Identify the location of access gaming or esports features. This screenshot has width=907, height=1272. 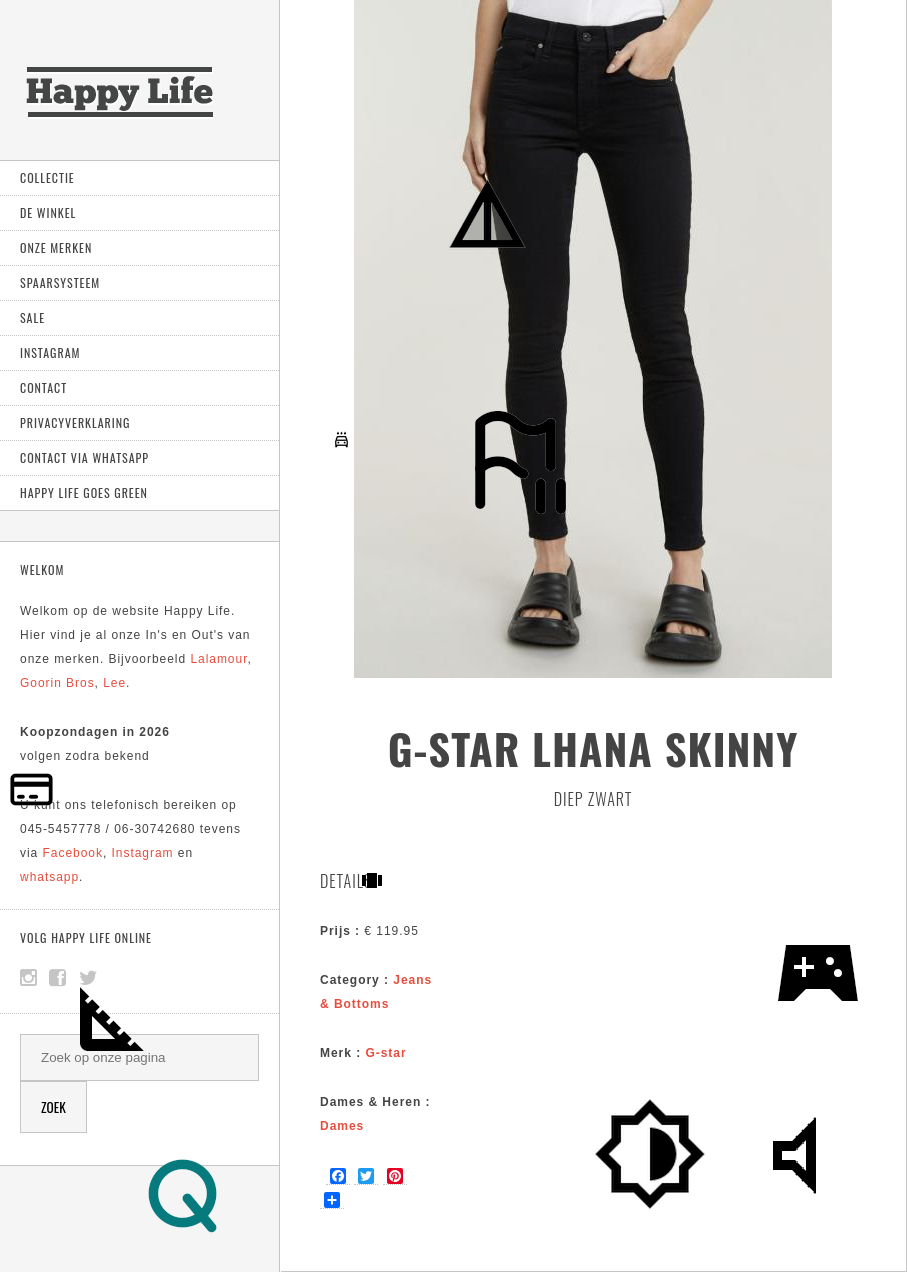
(818, 973).